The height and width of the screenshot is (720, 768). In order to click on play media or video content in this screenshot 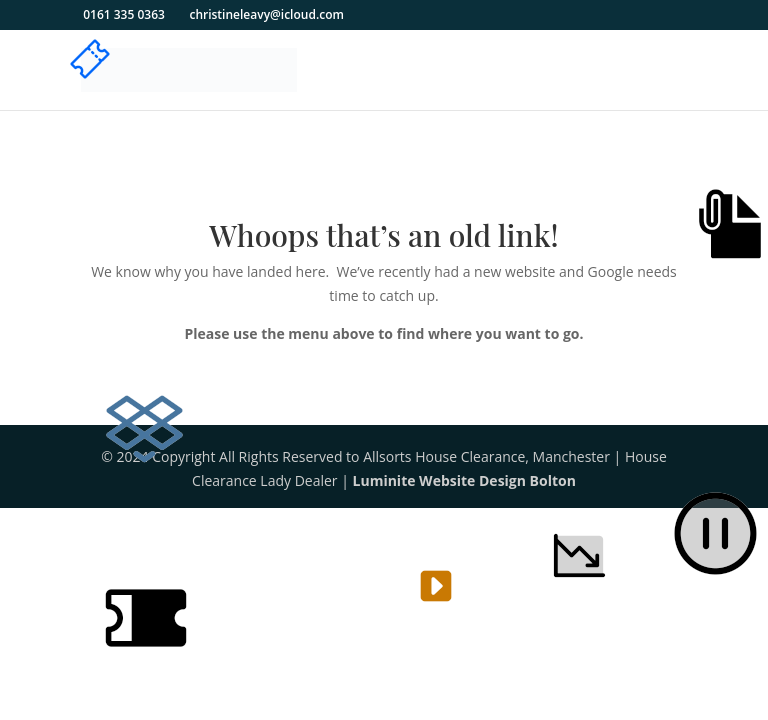, I will do `click(436, 586)`.